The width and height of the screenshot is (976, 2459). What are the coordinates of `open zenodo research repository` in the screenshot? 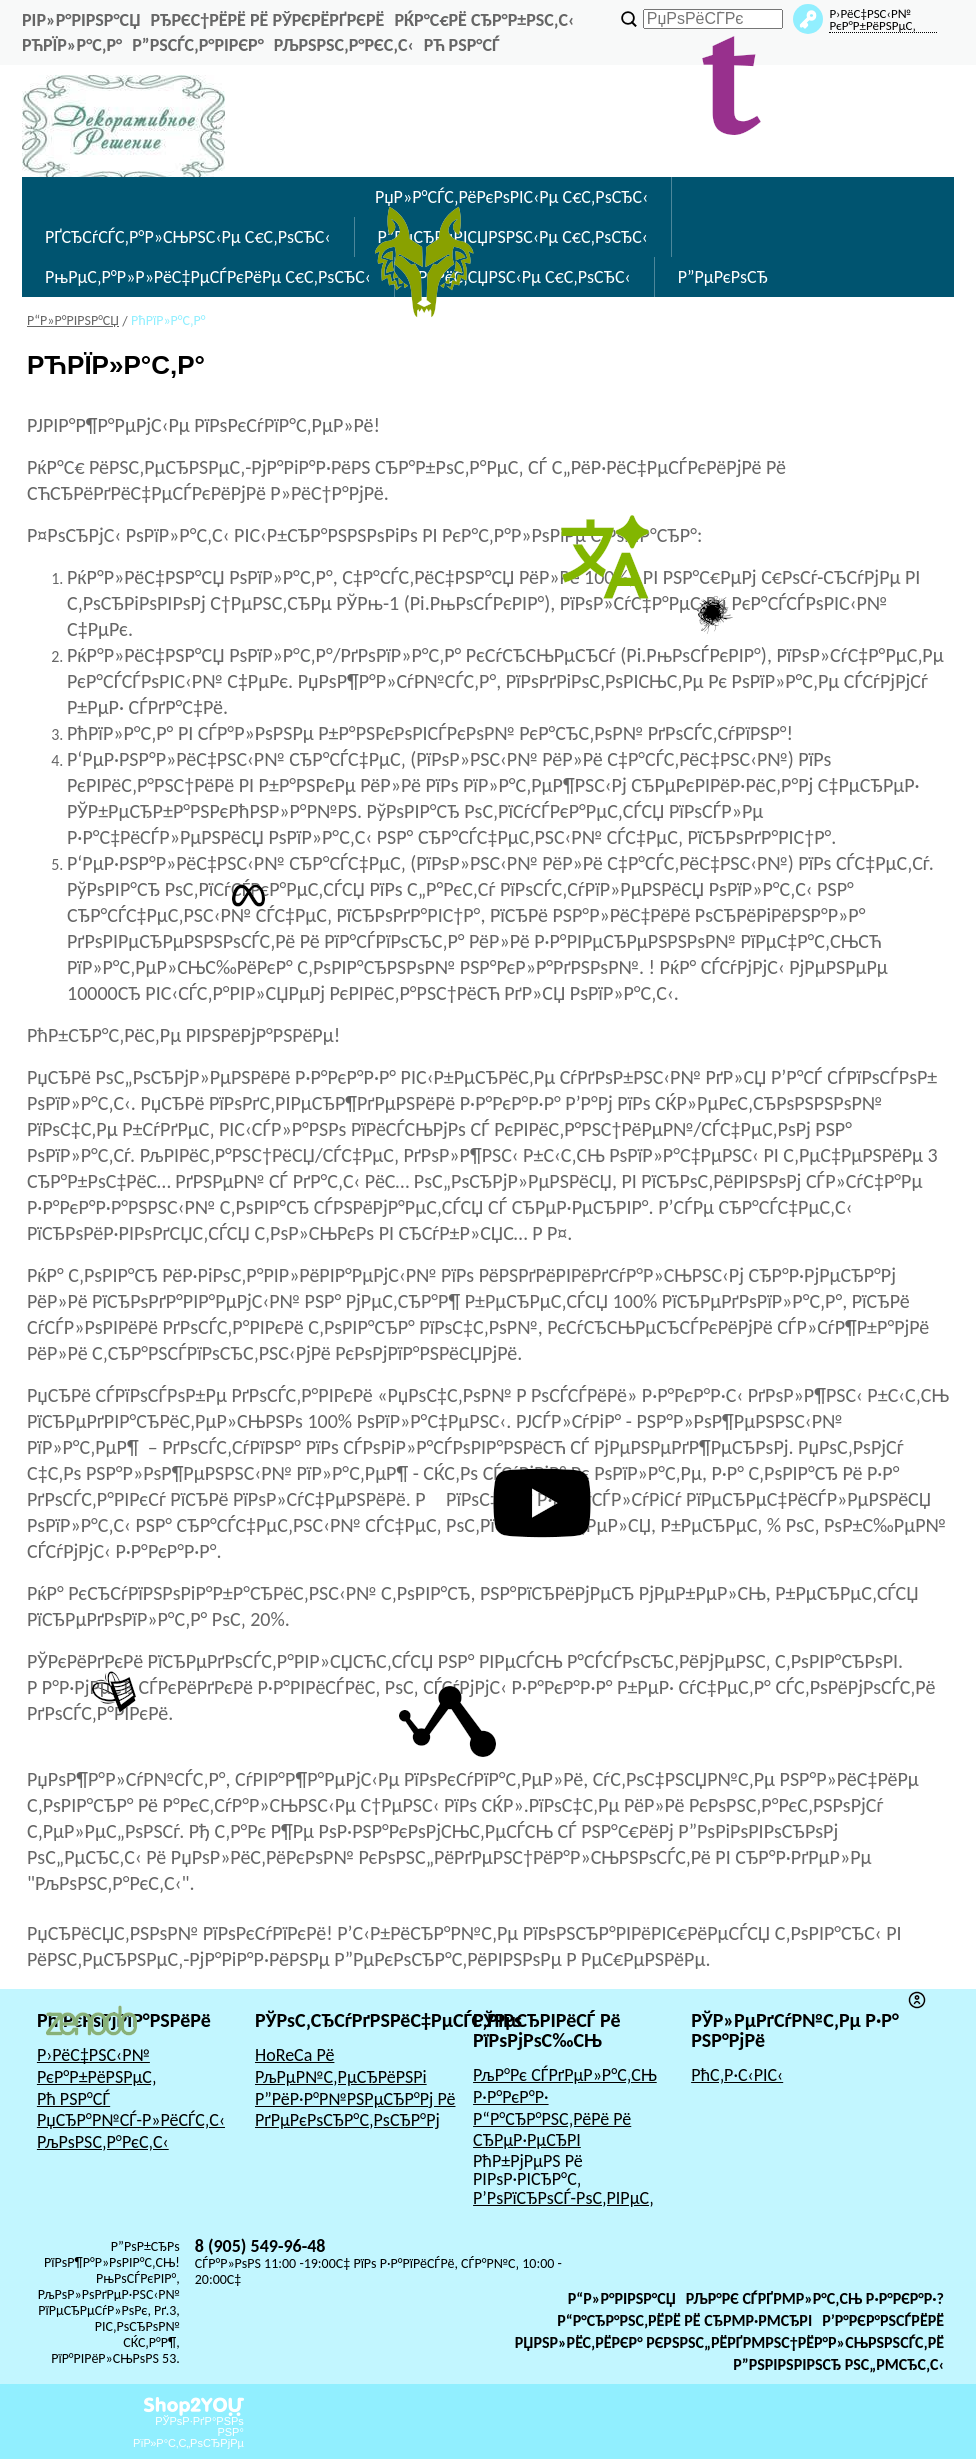 It's located at (91, 2020).